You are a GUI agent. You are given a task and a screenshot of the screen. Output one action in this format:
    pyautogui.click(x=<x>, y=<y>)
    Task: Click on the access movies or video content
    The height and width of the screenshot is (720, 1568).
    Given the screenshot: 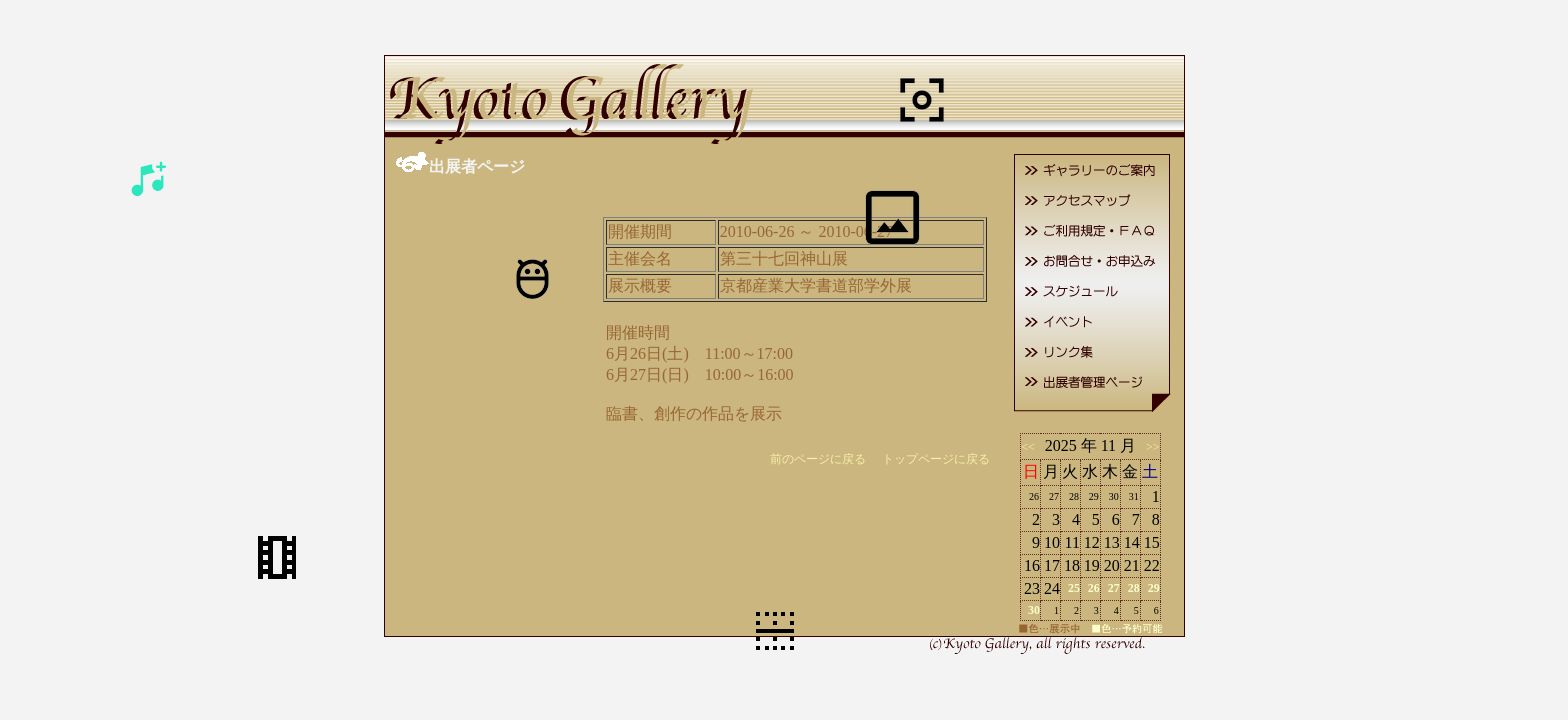 What is the action you would take?
    pyautogui.click(x=277, y=557)
    